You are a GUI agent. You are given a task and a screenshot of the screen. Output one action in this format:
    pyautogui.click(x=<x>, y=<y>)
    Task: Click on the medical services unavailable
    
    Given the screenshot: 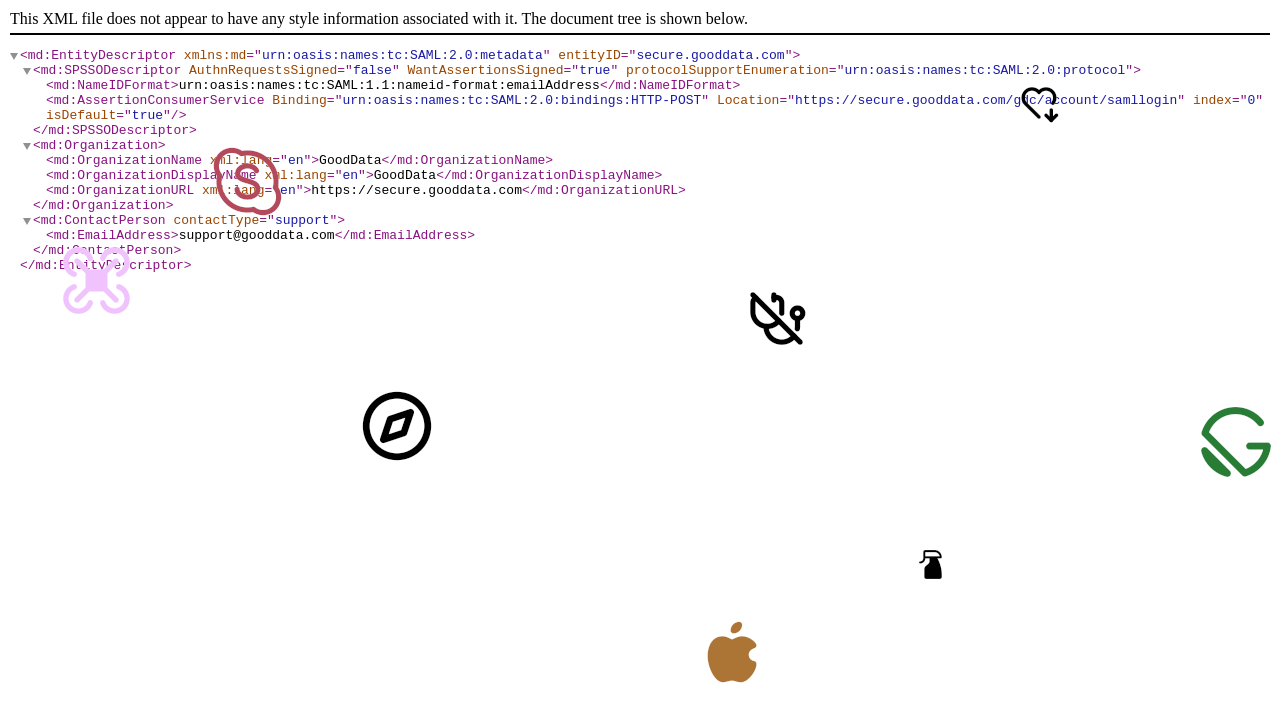 What is the action you would take?
    pyautogui.click(x=776, y=318)
    